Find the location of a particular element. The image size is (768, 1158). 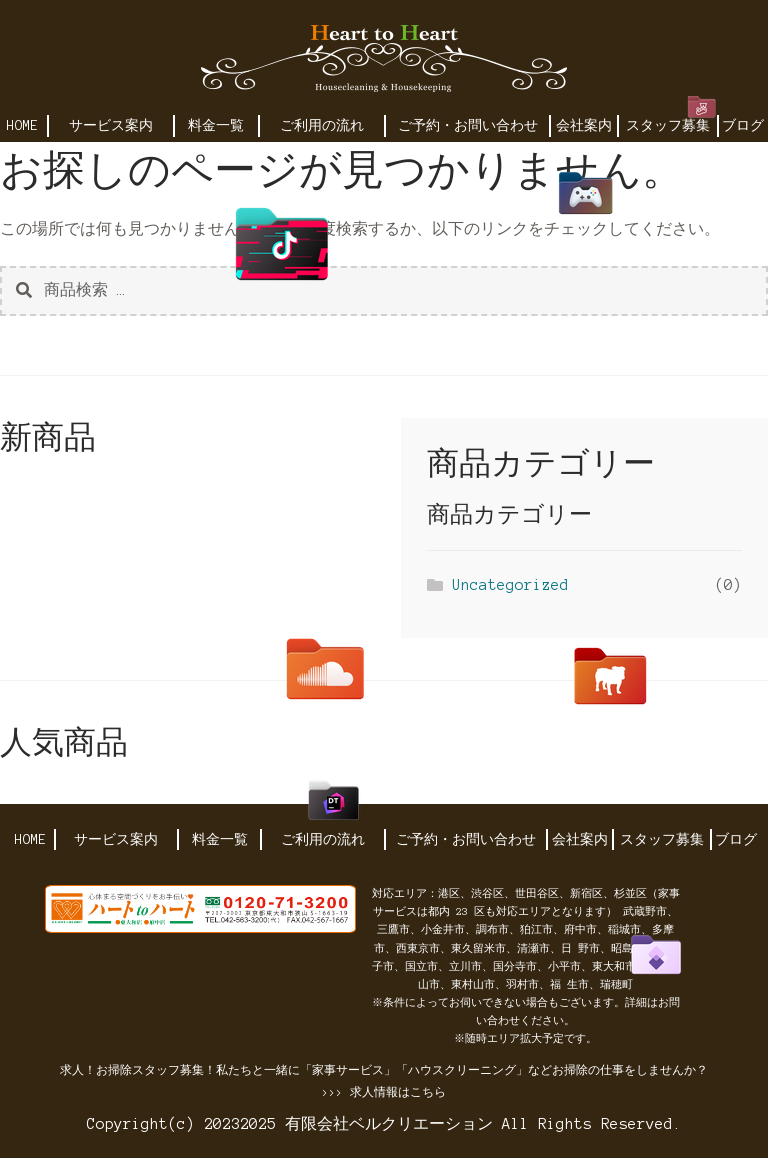

folder containing jest testing framework files is located at coordinates (701, 107).